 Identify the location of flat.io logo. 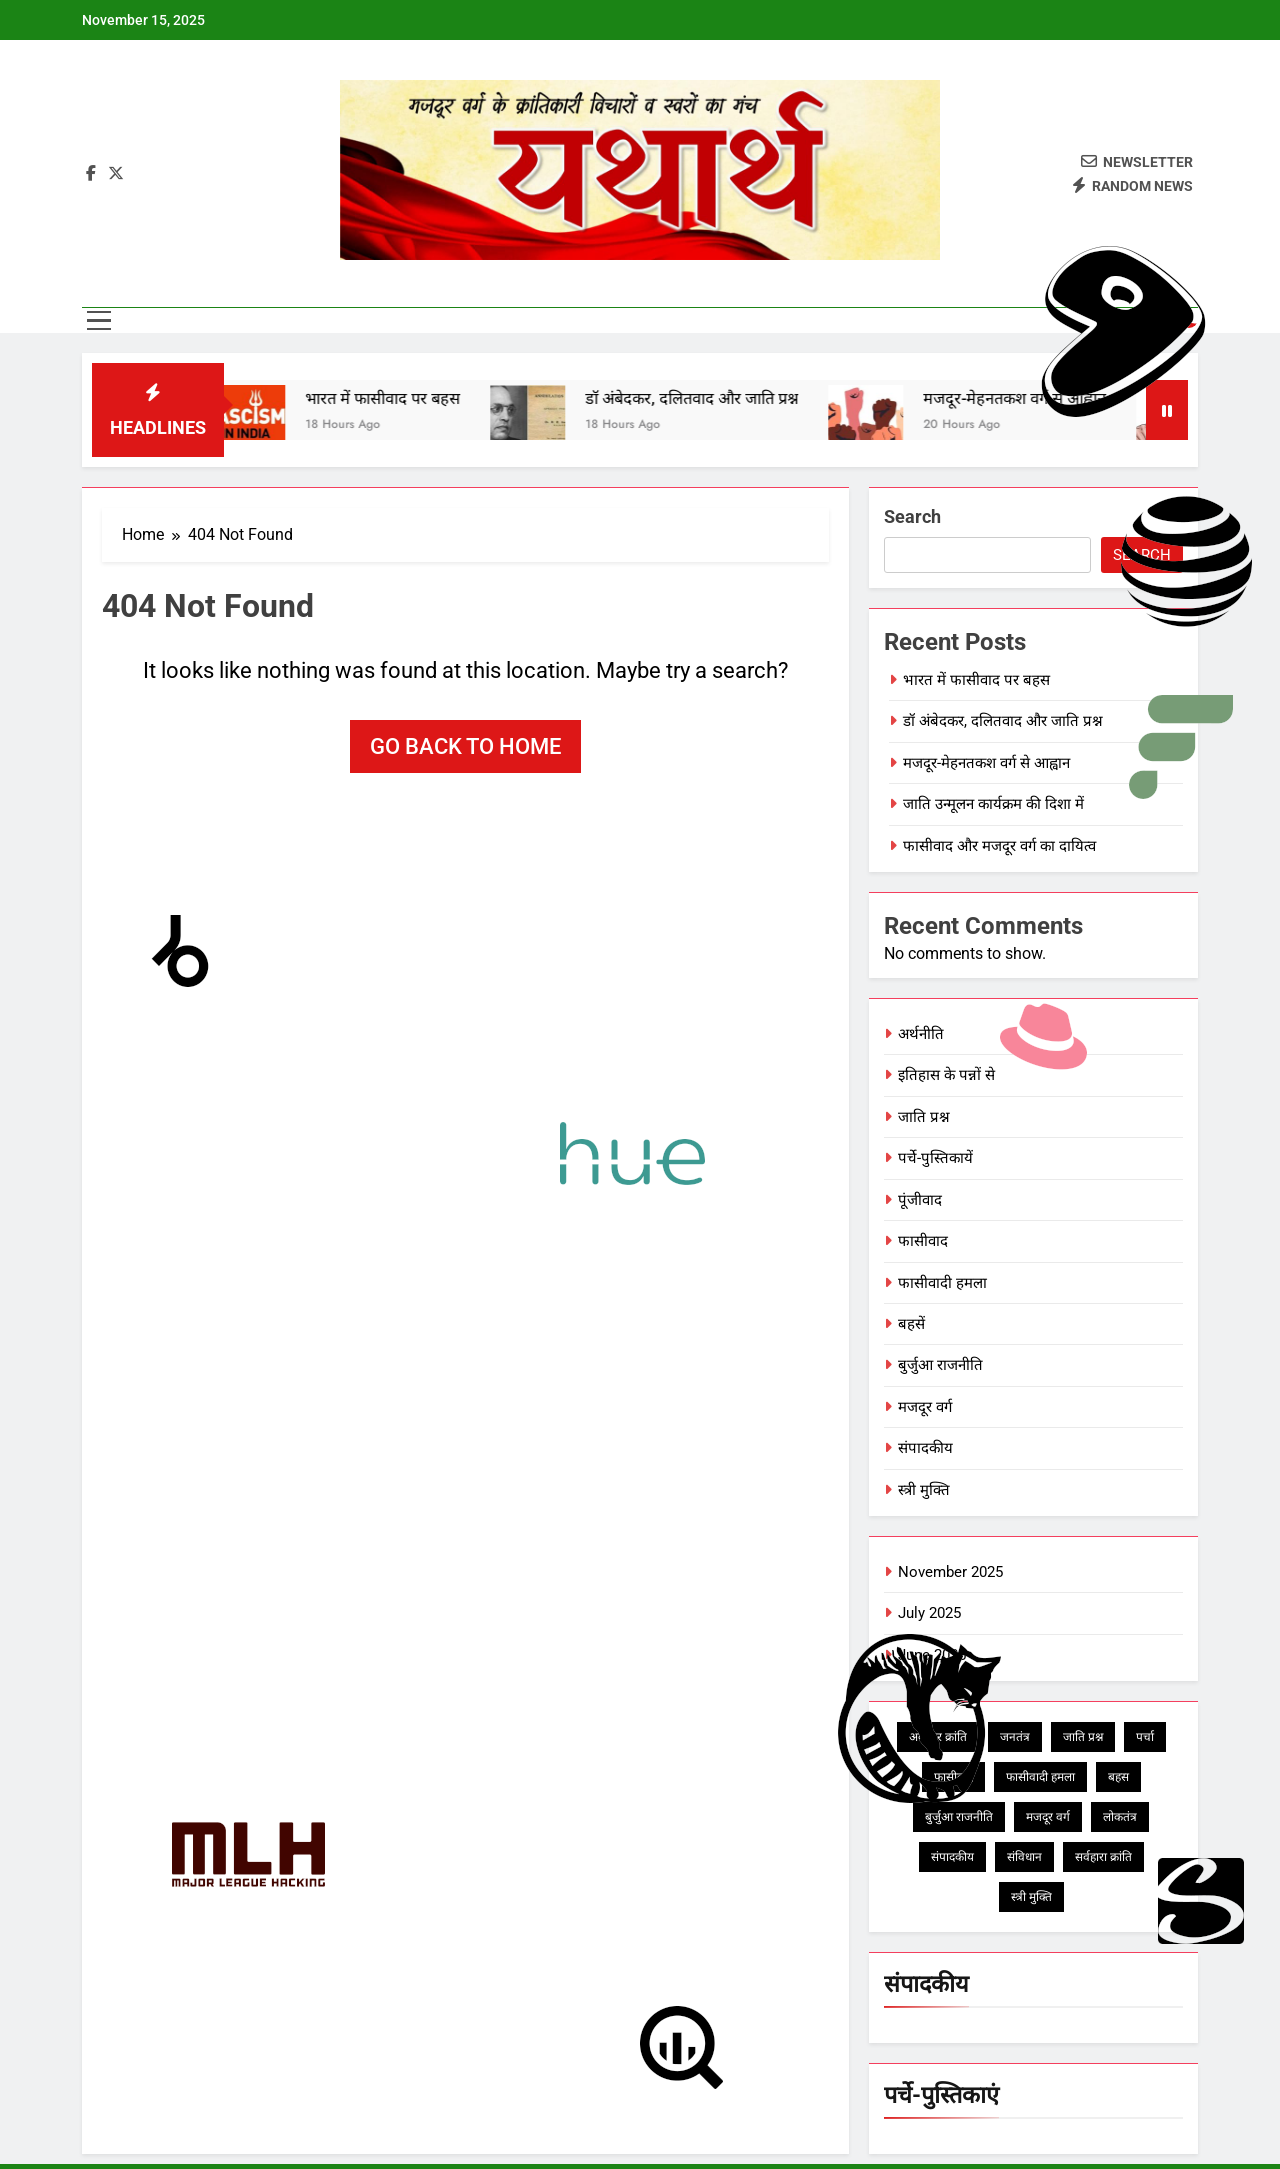
(1181, 747).